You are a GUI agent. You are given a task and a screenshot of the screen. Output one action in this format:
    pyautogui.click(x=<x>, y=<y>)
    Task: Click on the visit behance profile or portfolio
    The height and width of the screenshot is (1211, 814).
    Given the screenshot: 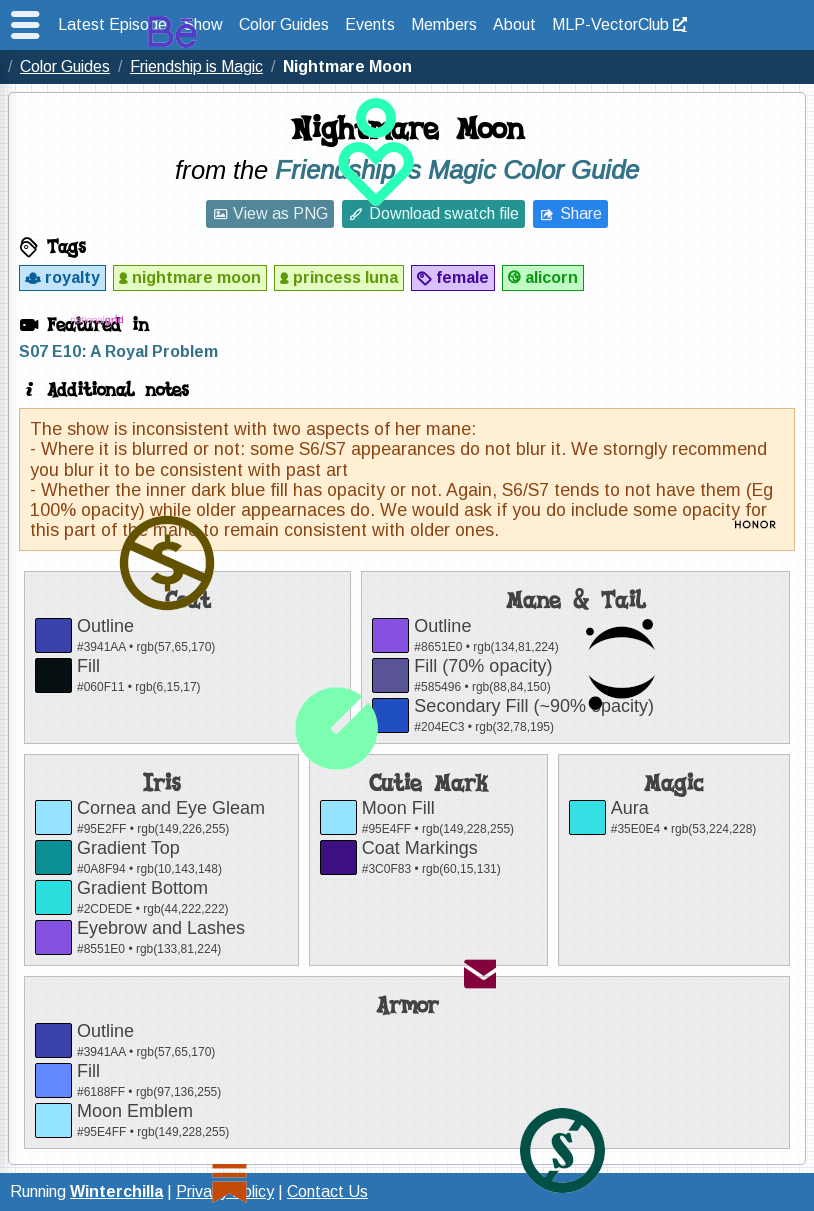 What is the action you would take?
    pyautogui.click(x=172, y=31)
    